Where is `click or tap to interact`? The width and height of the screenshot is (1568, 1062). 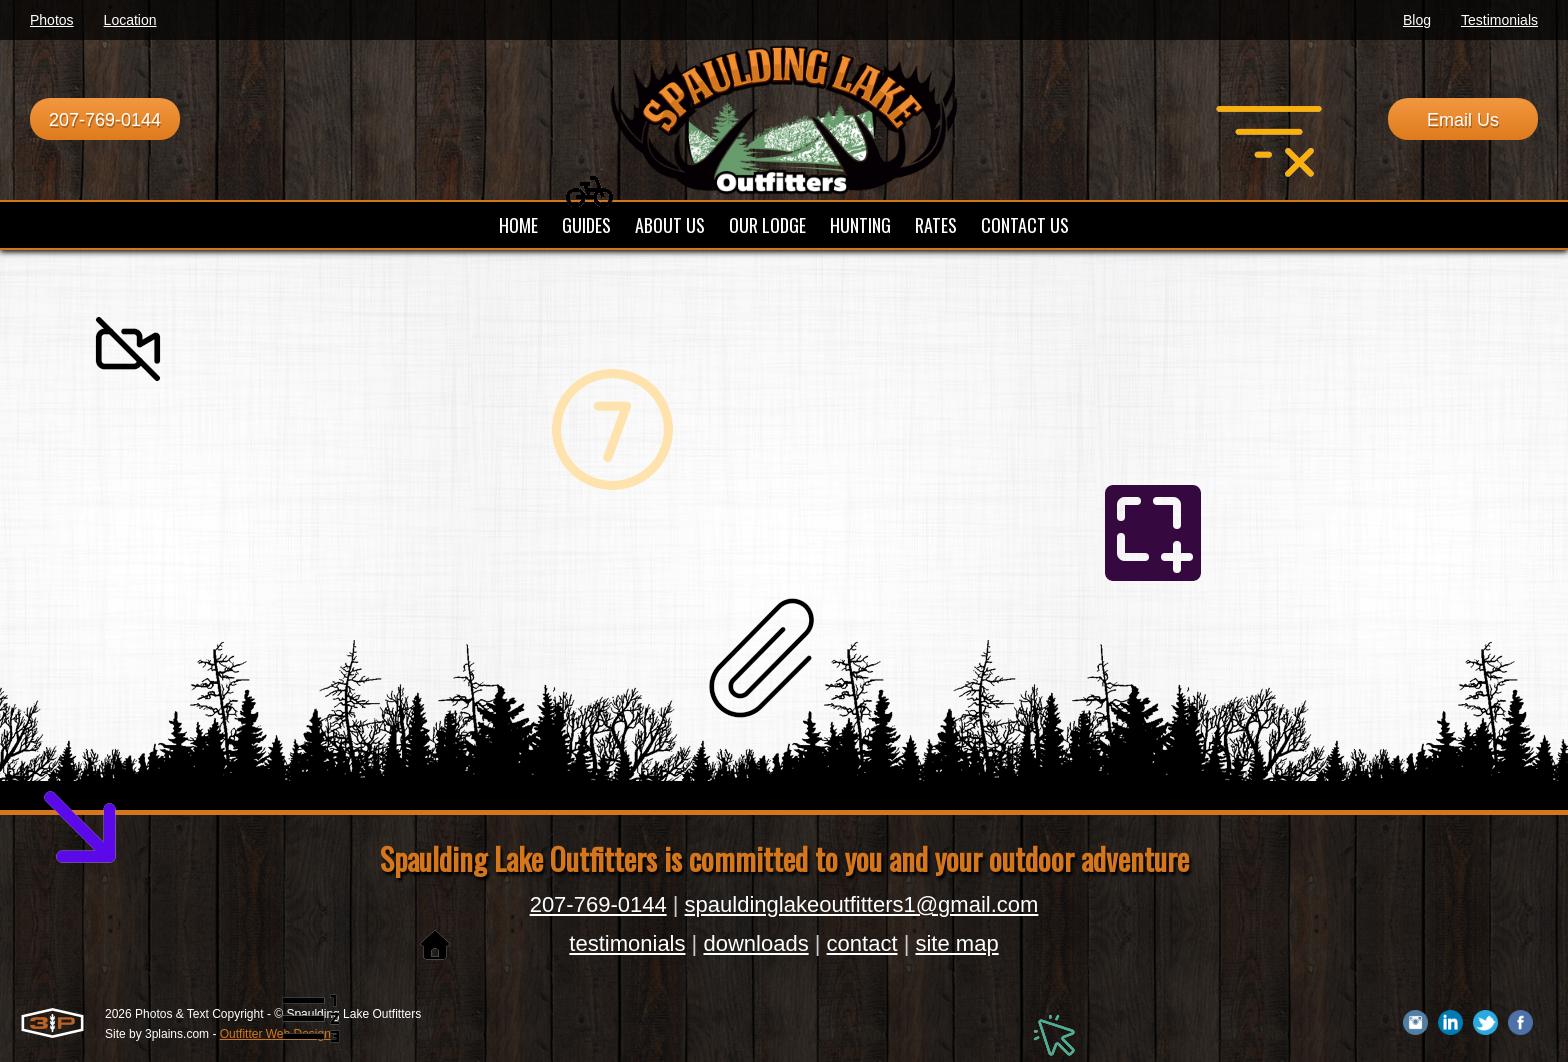
click or tap to interact is located at coordinates (1056, 1037).